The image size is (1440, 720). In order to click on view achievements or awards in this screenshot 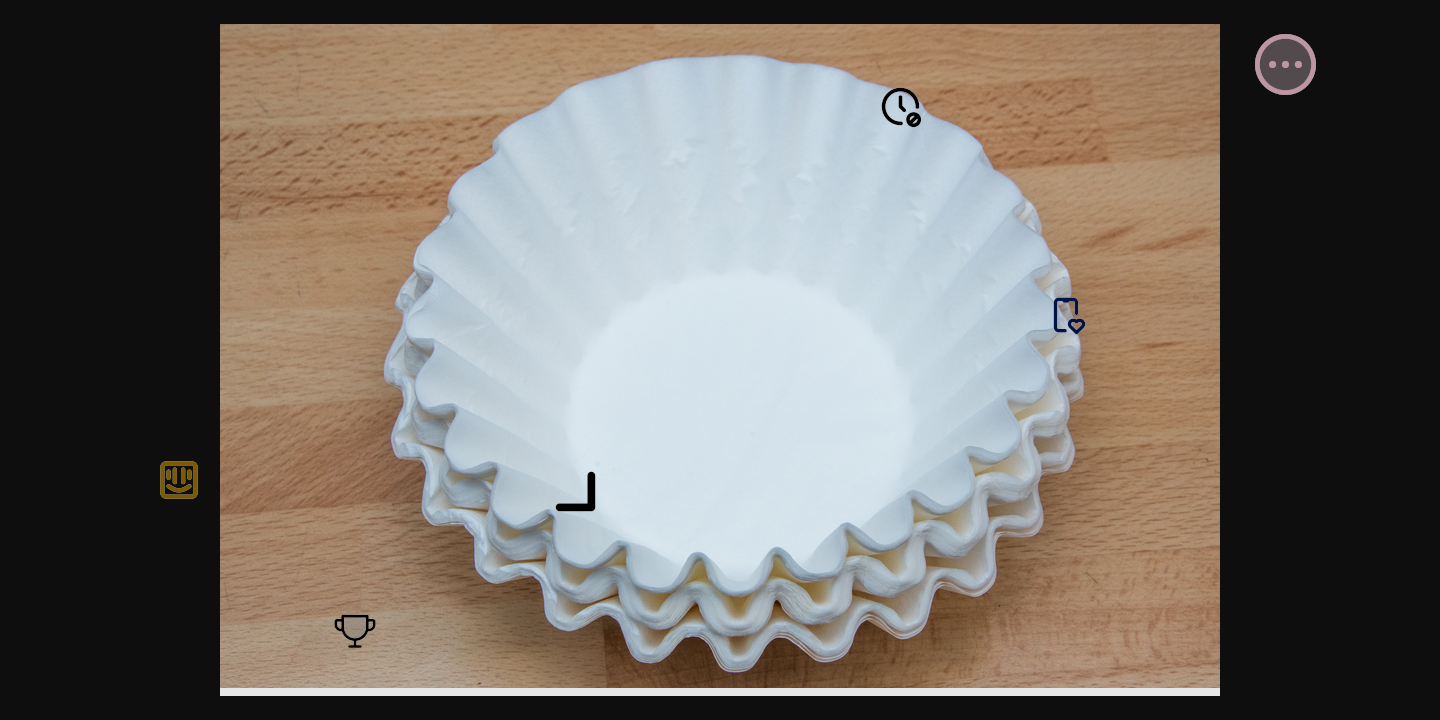, I will do `click(355, 630)`.